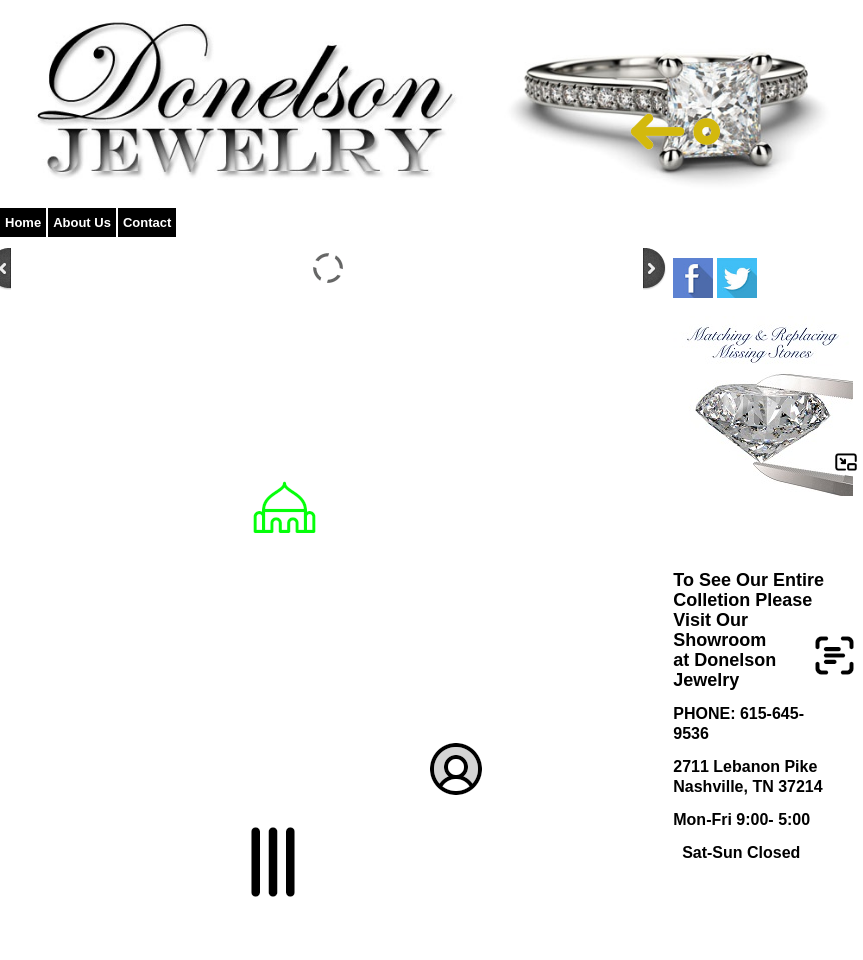  I want to click on enable picture-in-picture mode, so click(846, 462).